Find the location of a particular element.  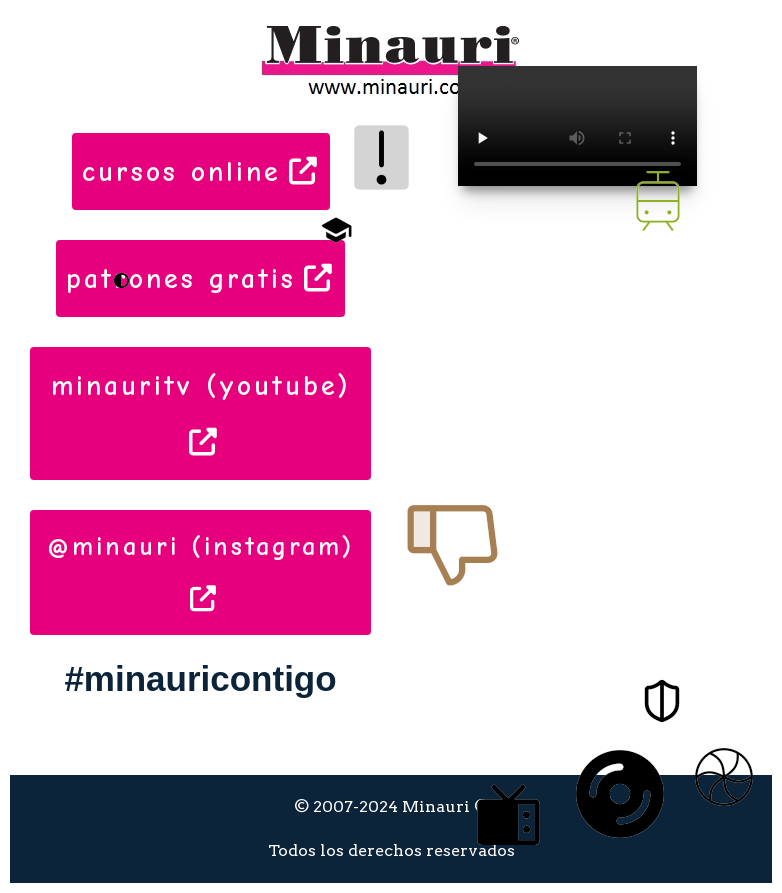

loading content in progress is located at coordinates (724, 777).